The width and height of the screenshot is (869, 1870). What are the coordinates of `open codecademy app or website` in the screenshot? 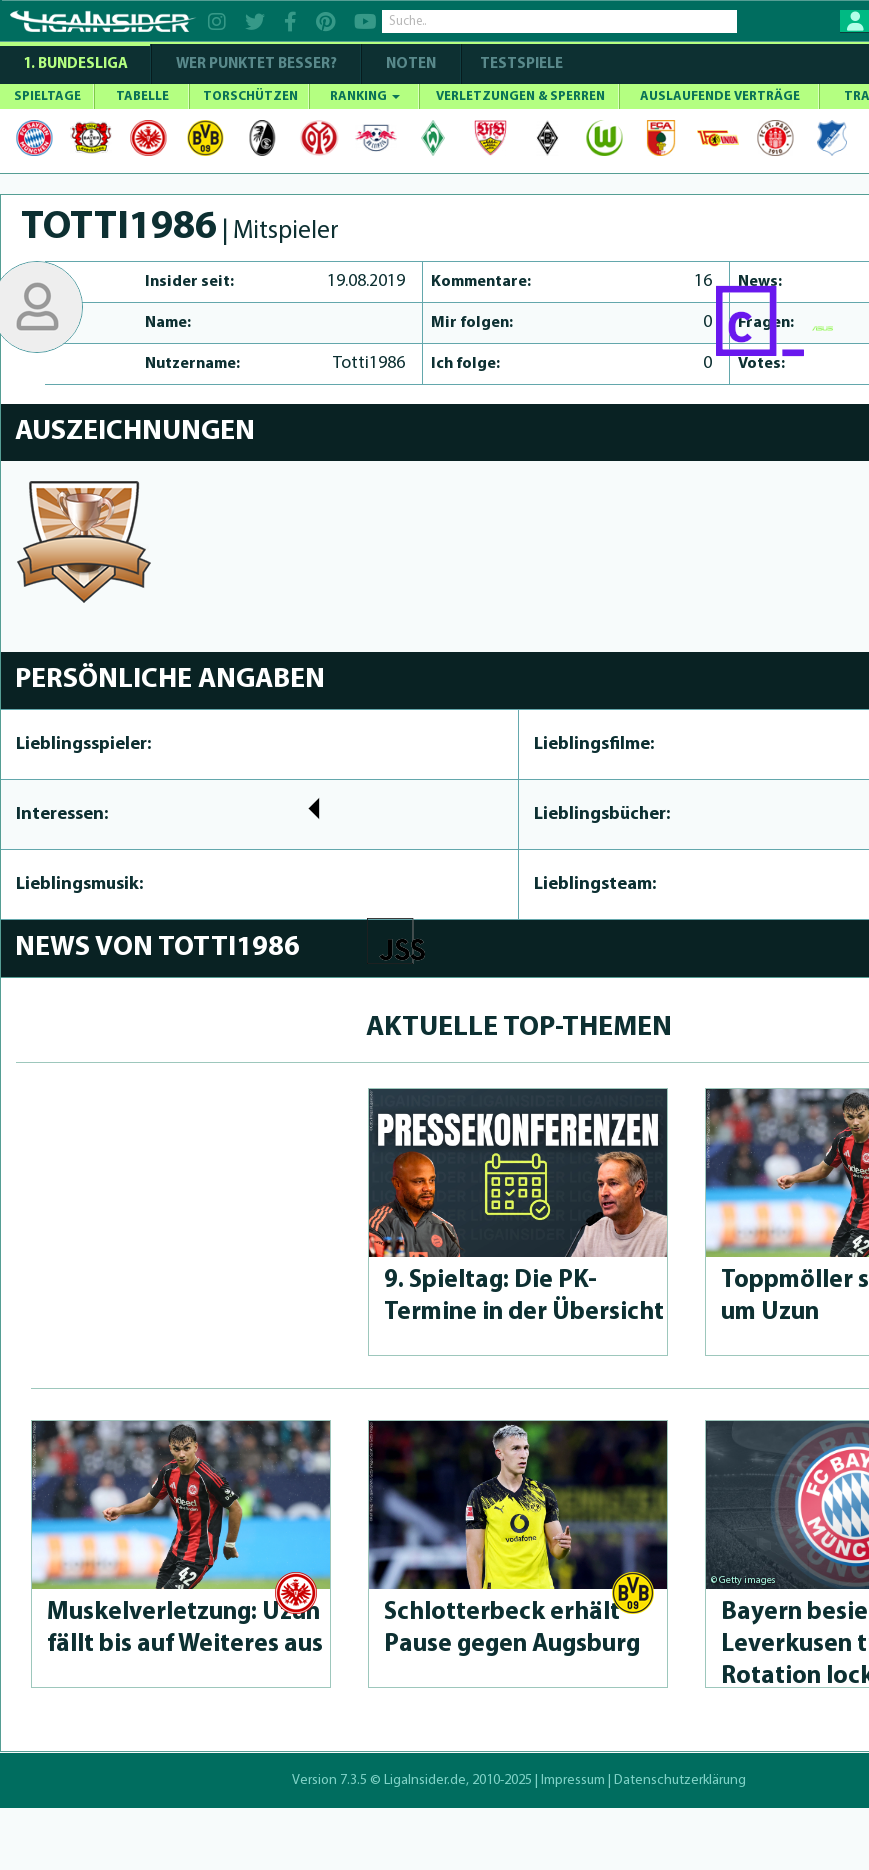 It's located at (760, 321).